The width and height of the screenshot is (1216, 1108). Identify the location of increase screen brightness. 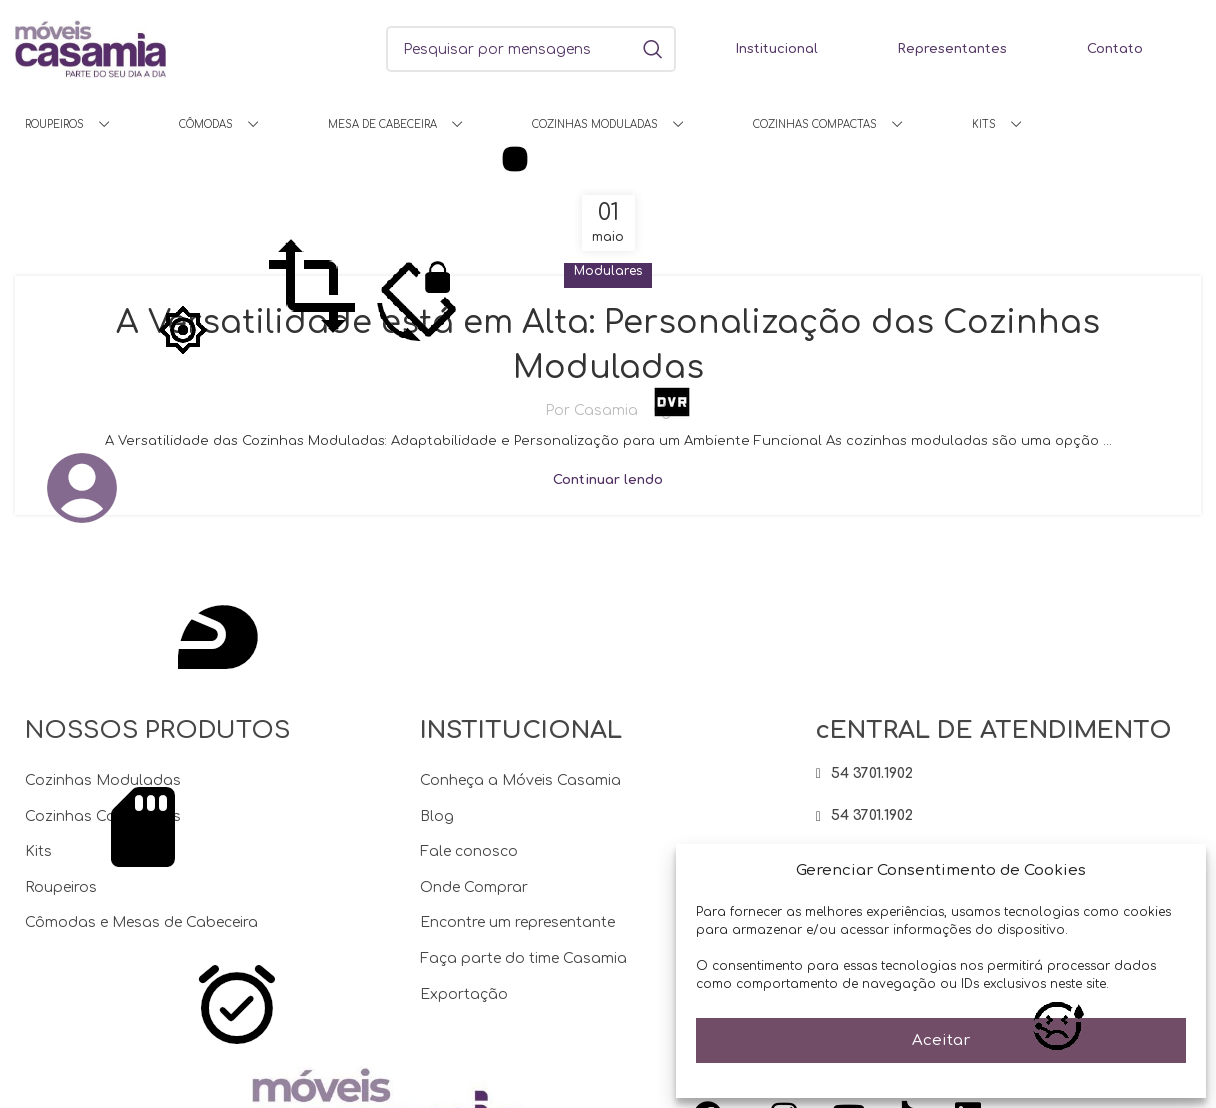
(183, 330).